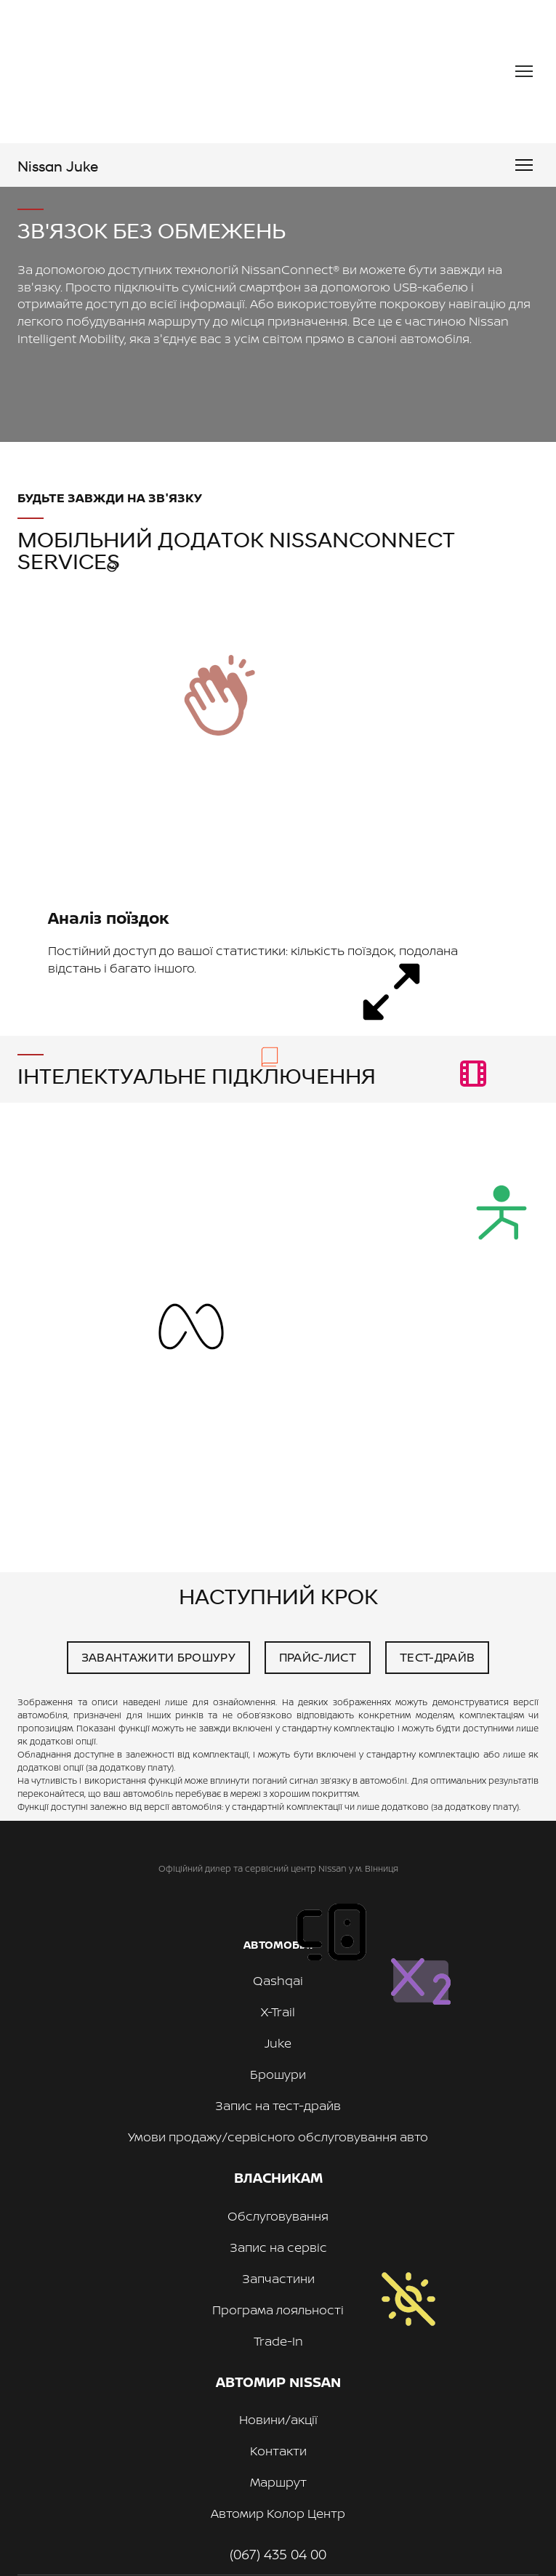  I want to click on expand to full screen, so click(391, 991).